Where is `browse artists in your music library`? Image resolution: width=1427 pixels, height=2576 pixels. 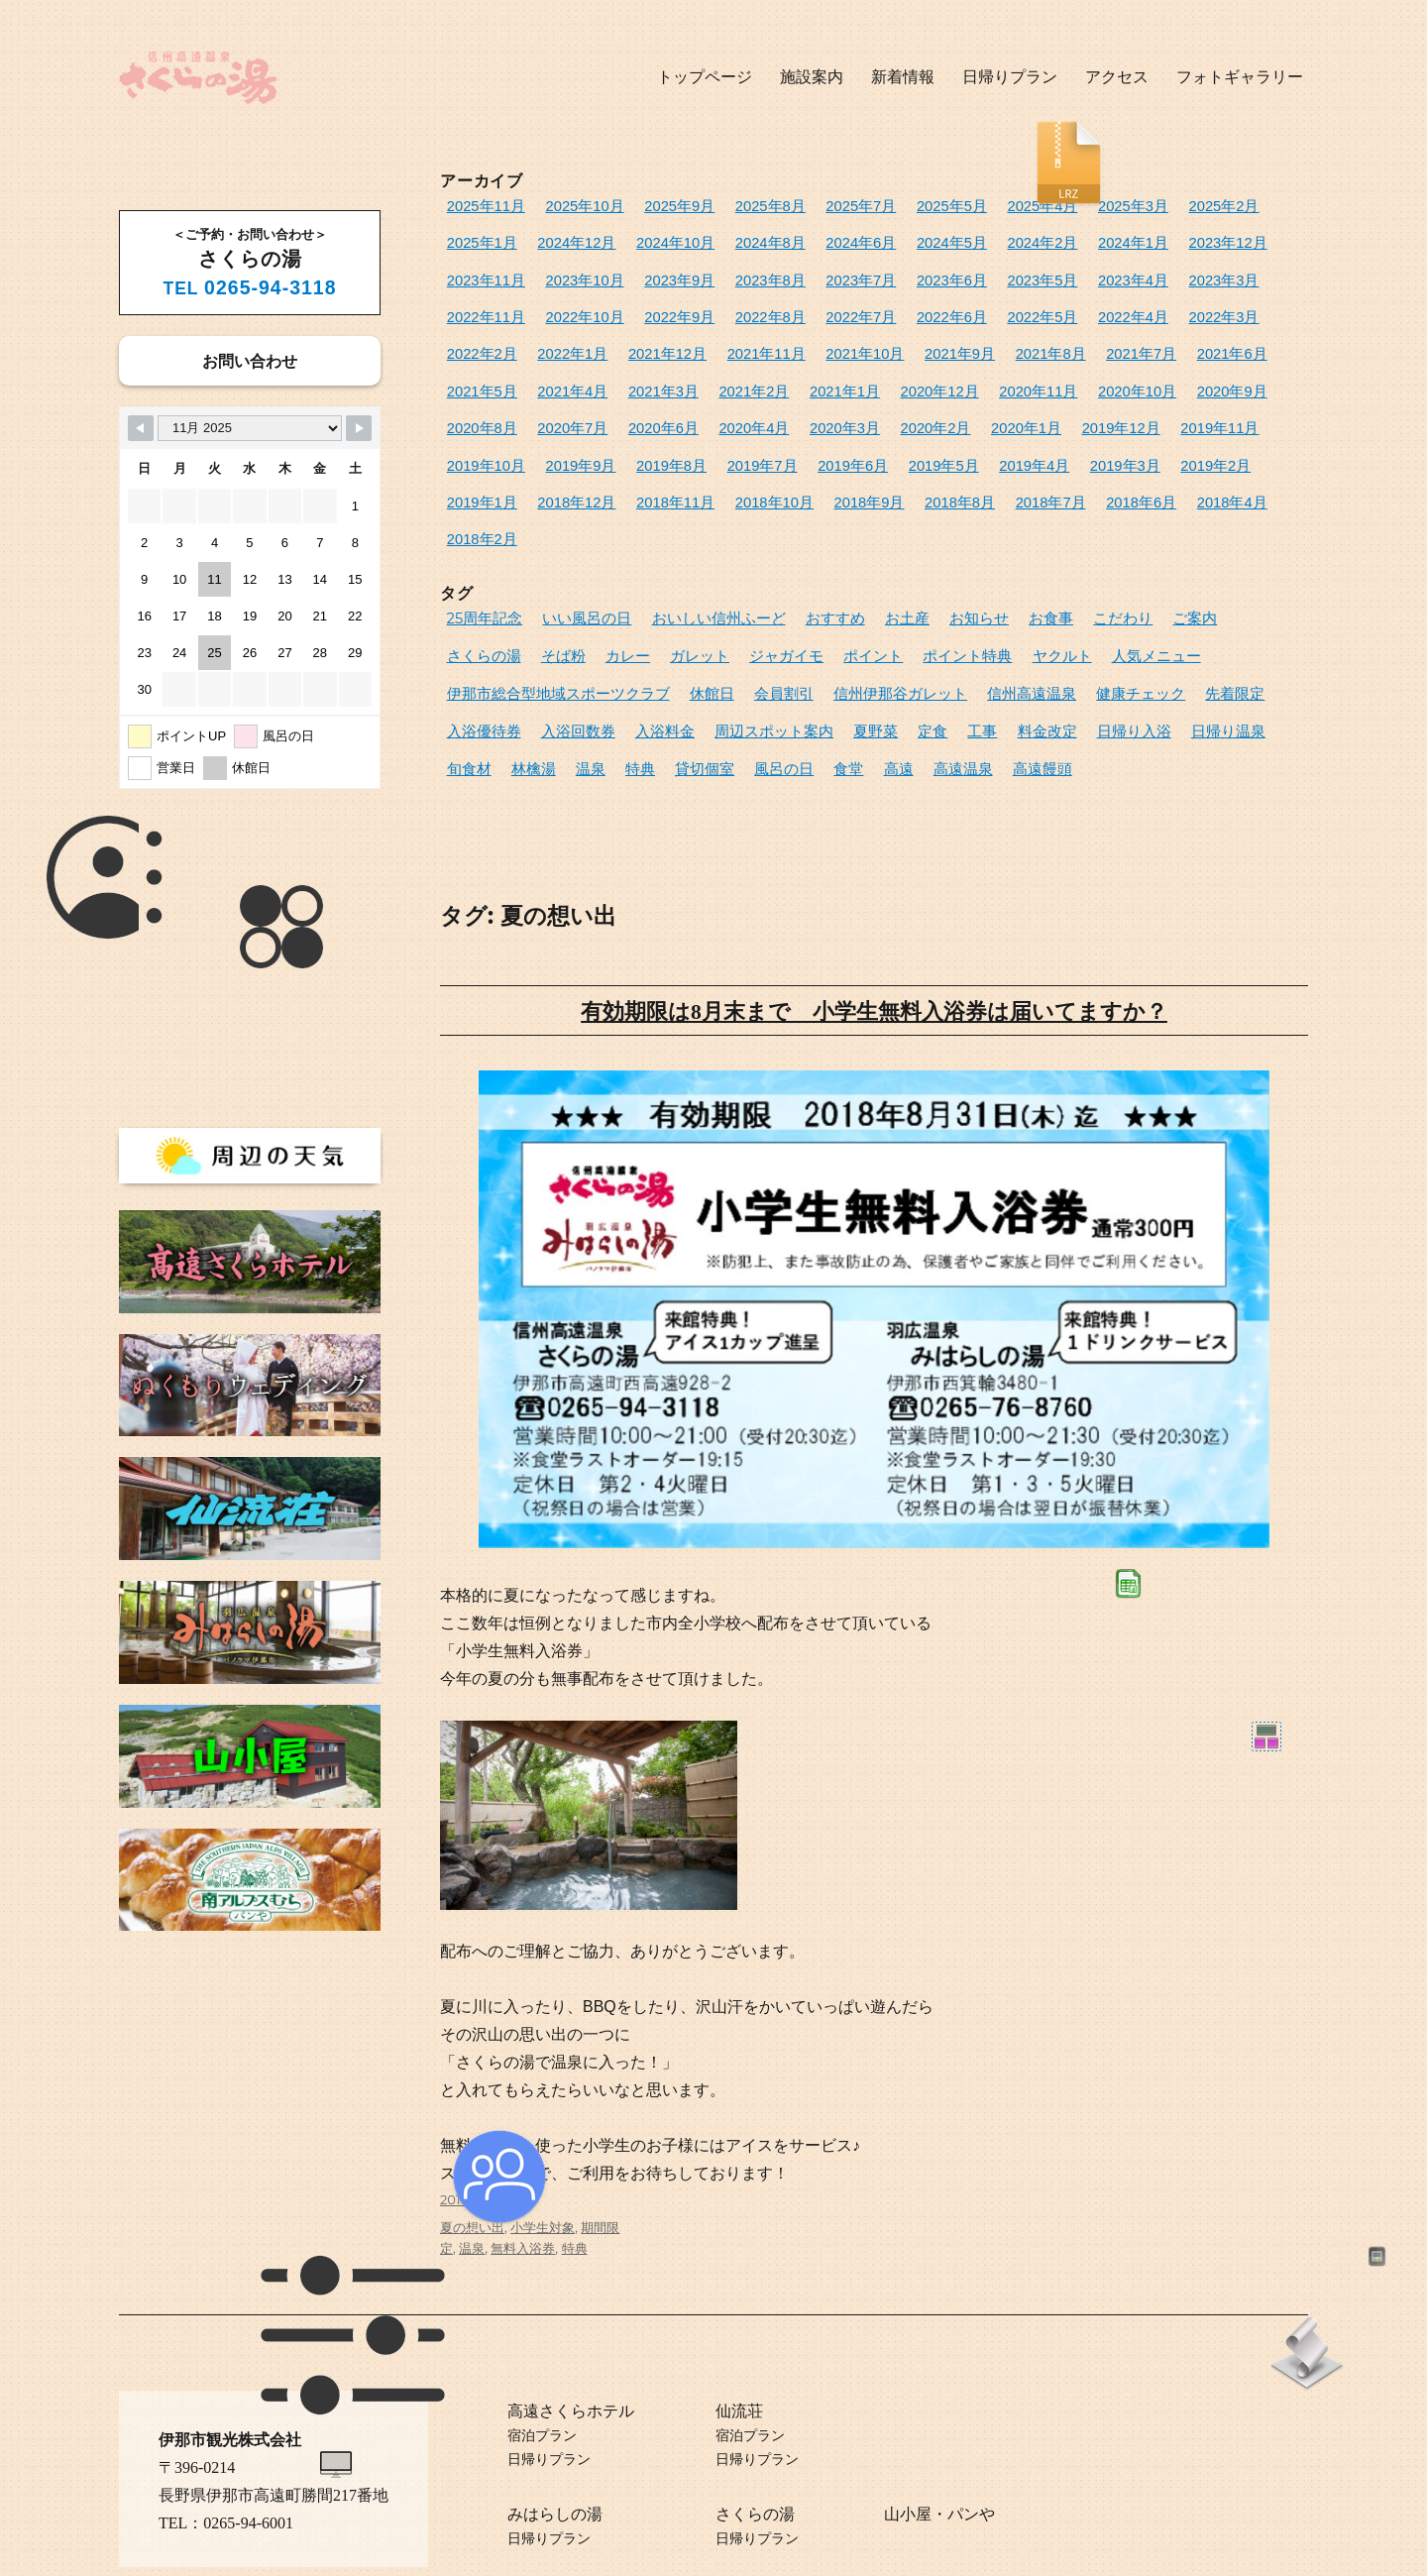 browse artists in your music library is located at coordinates (108, 877).